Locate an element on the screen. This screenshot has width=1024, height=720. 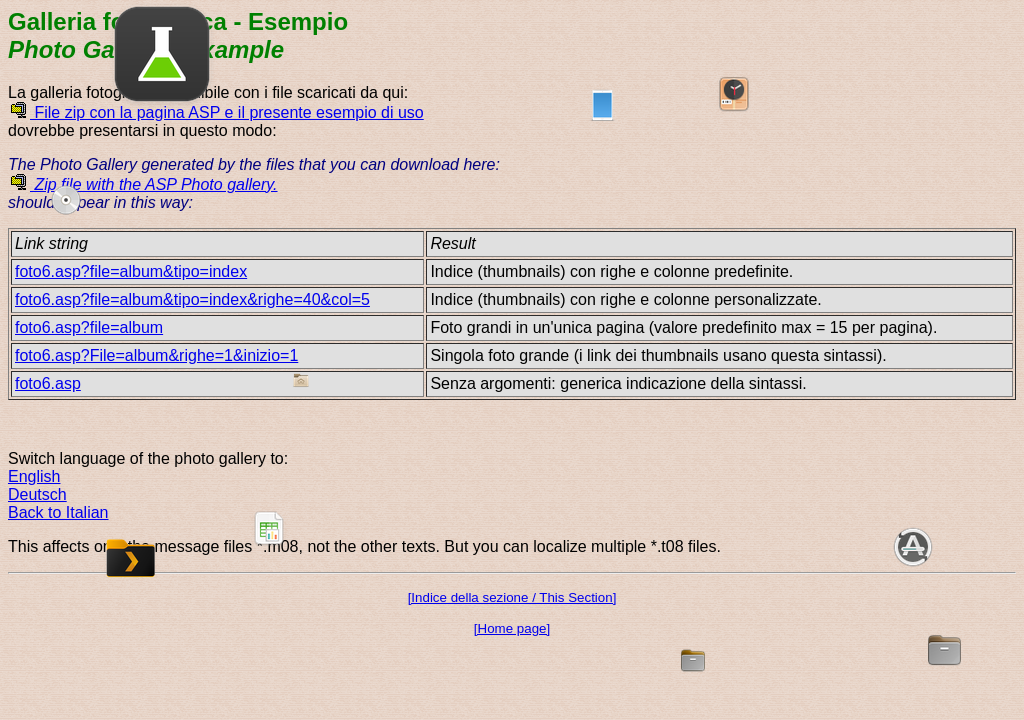
indicates a rewritable DVD disc is located at coordinates (66, 200).